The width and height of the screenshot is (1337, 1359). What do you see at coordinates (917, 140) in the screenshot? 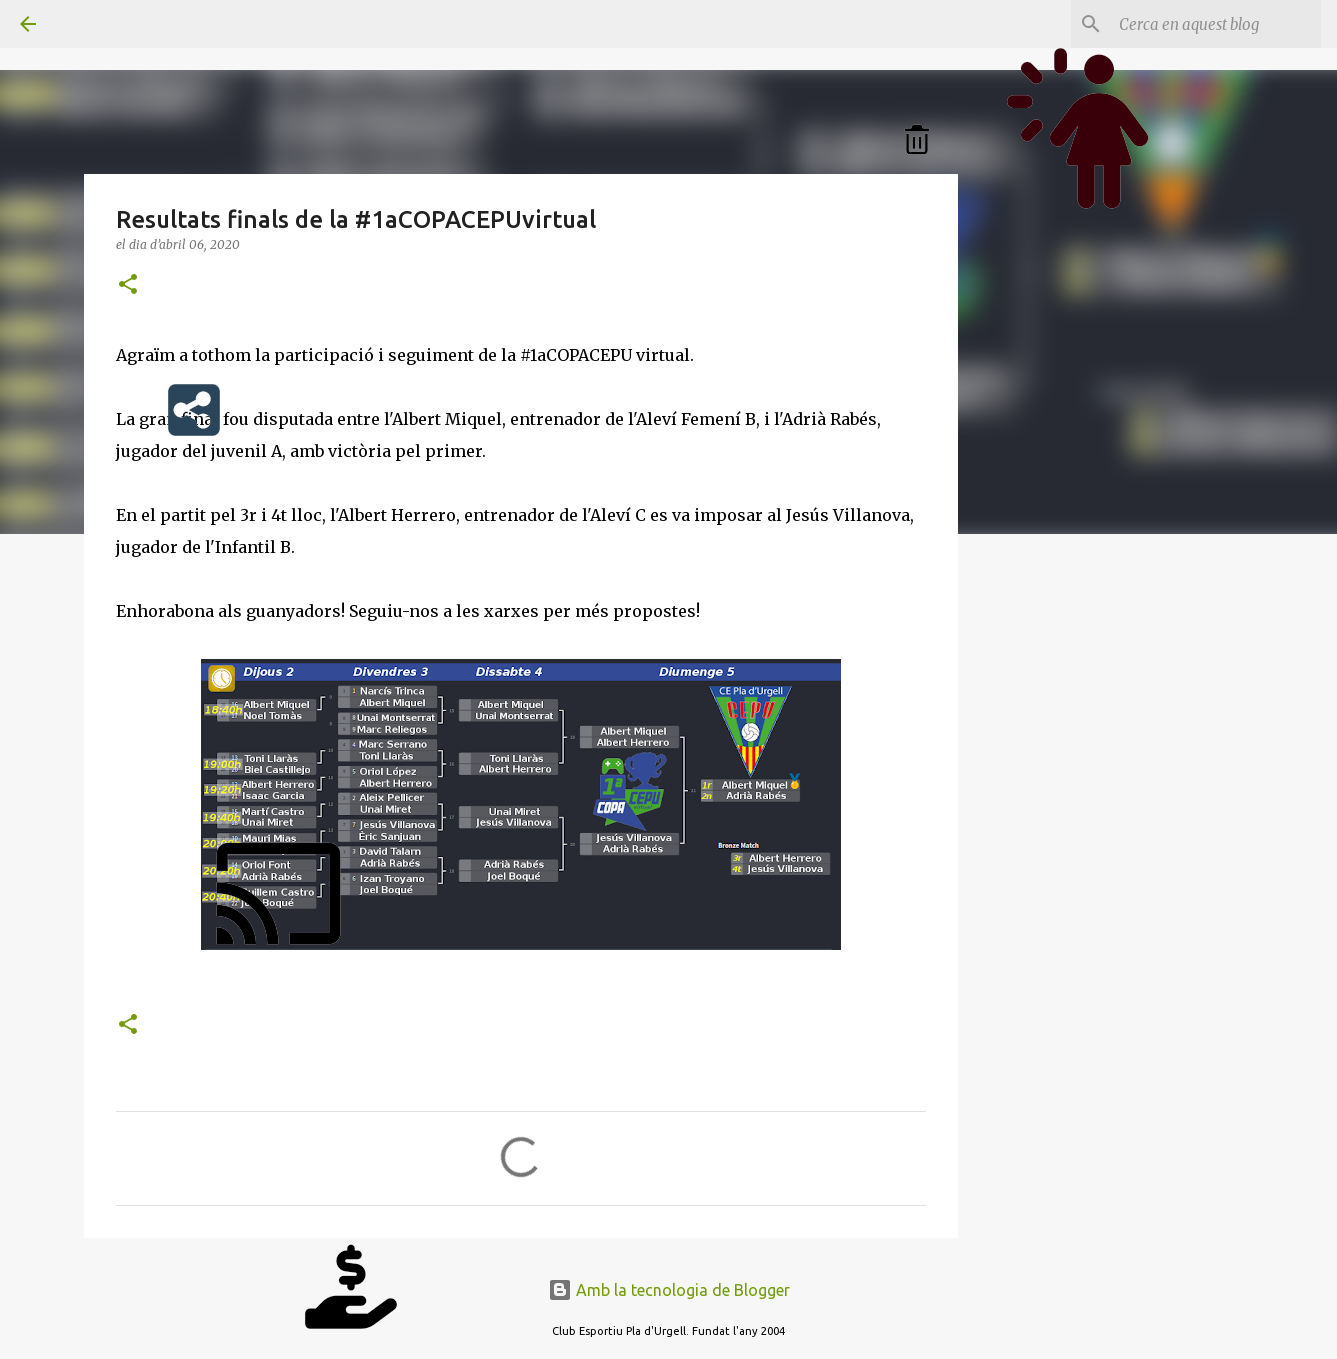
I see `delete selected item` at bounding box center [917, 140].